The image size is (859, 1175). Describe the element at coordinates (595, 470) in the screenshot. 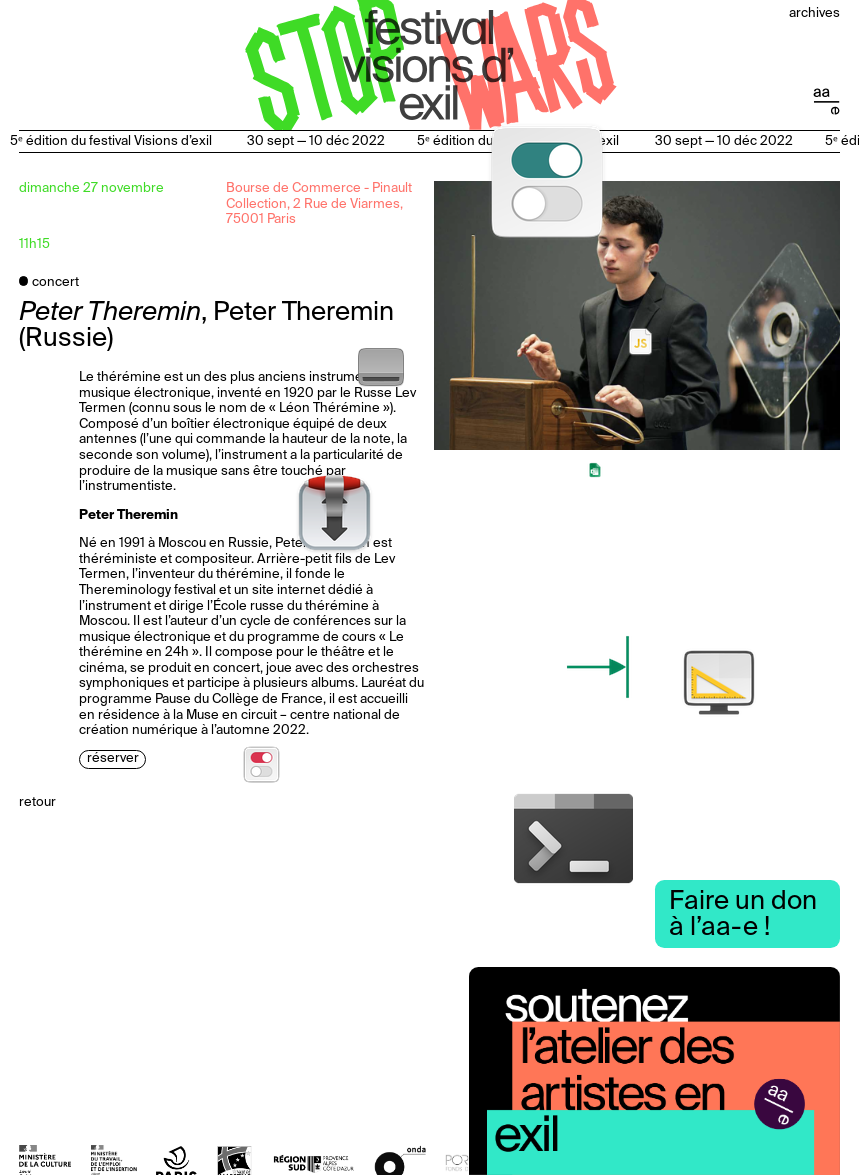

I see `open microsoft excel spreadsheet file` at that location.